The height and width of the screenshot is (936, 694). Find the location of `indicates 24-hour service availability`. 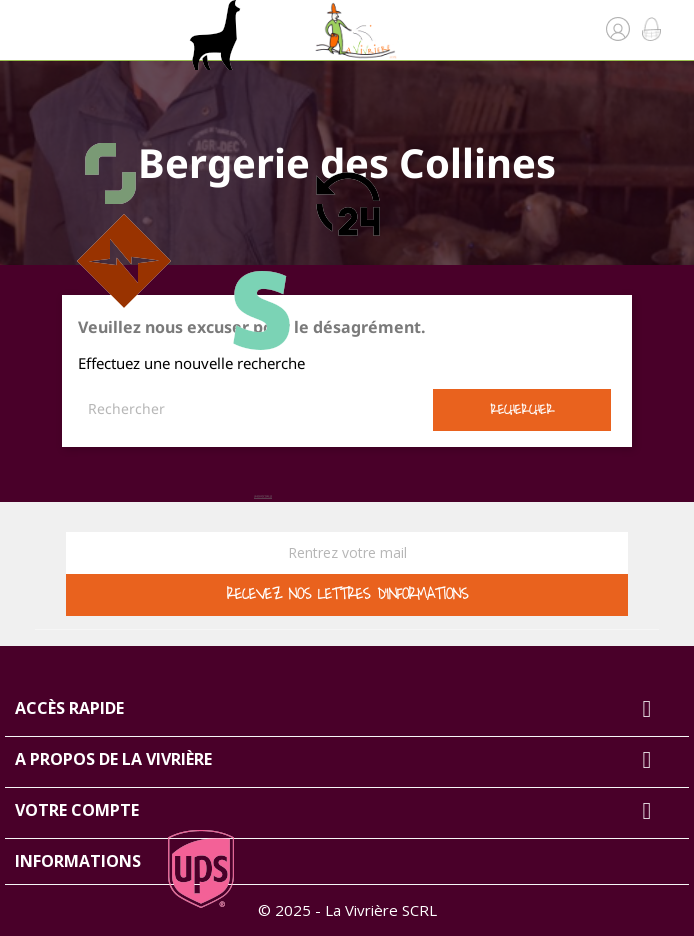

indicates 24-hour service availability is located at coordinates (348, 204).